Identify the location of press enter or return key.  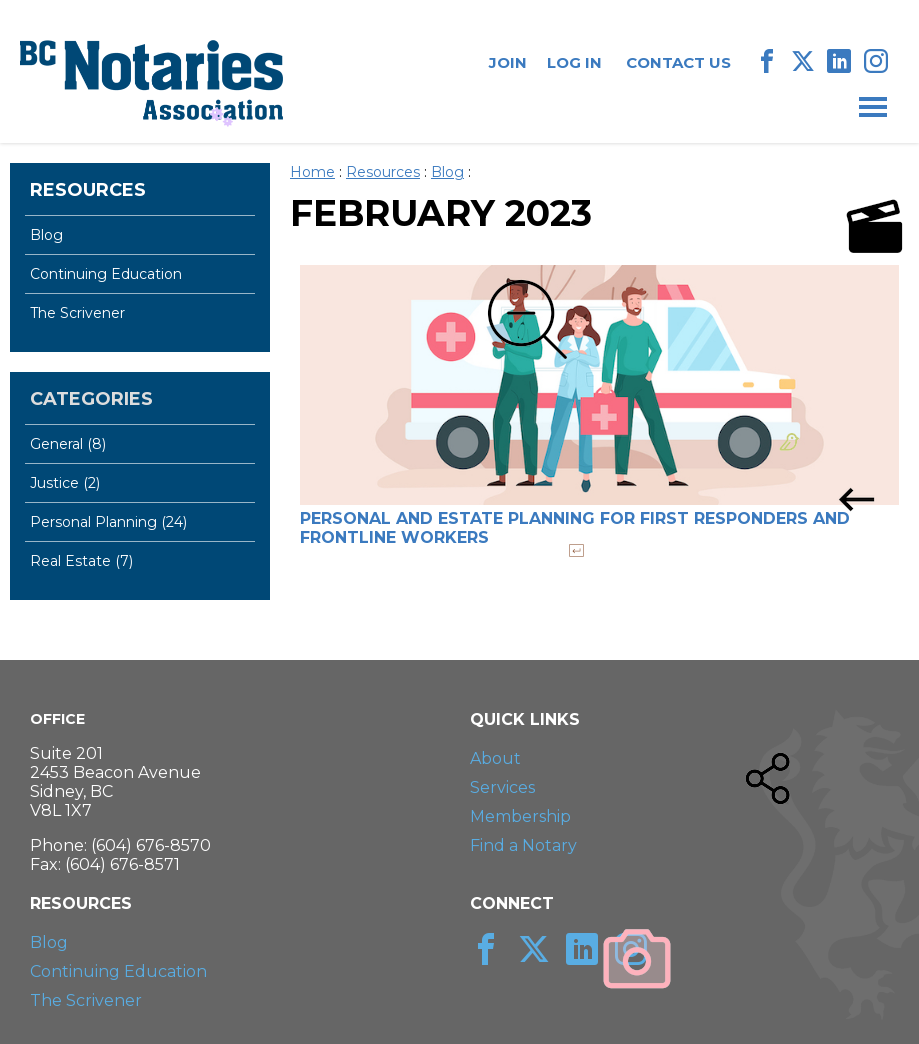
(576, 550).